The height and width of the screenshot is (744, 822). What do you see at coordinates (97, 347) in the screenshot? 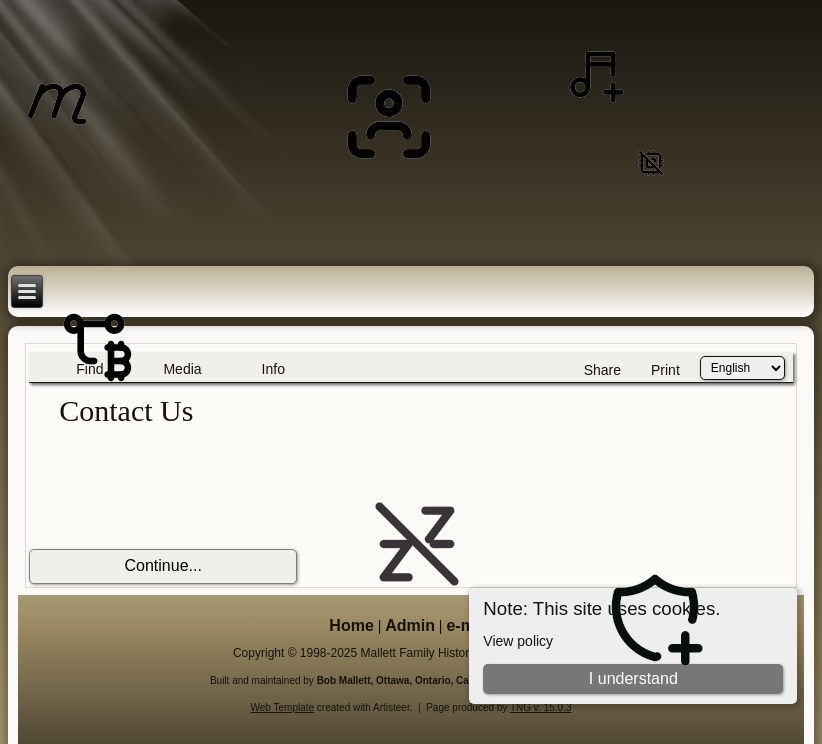
I see `view bitcoin transaction history` at bounding box center [97, 347].